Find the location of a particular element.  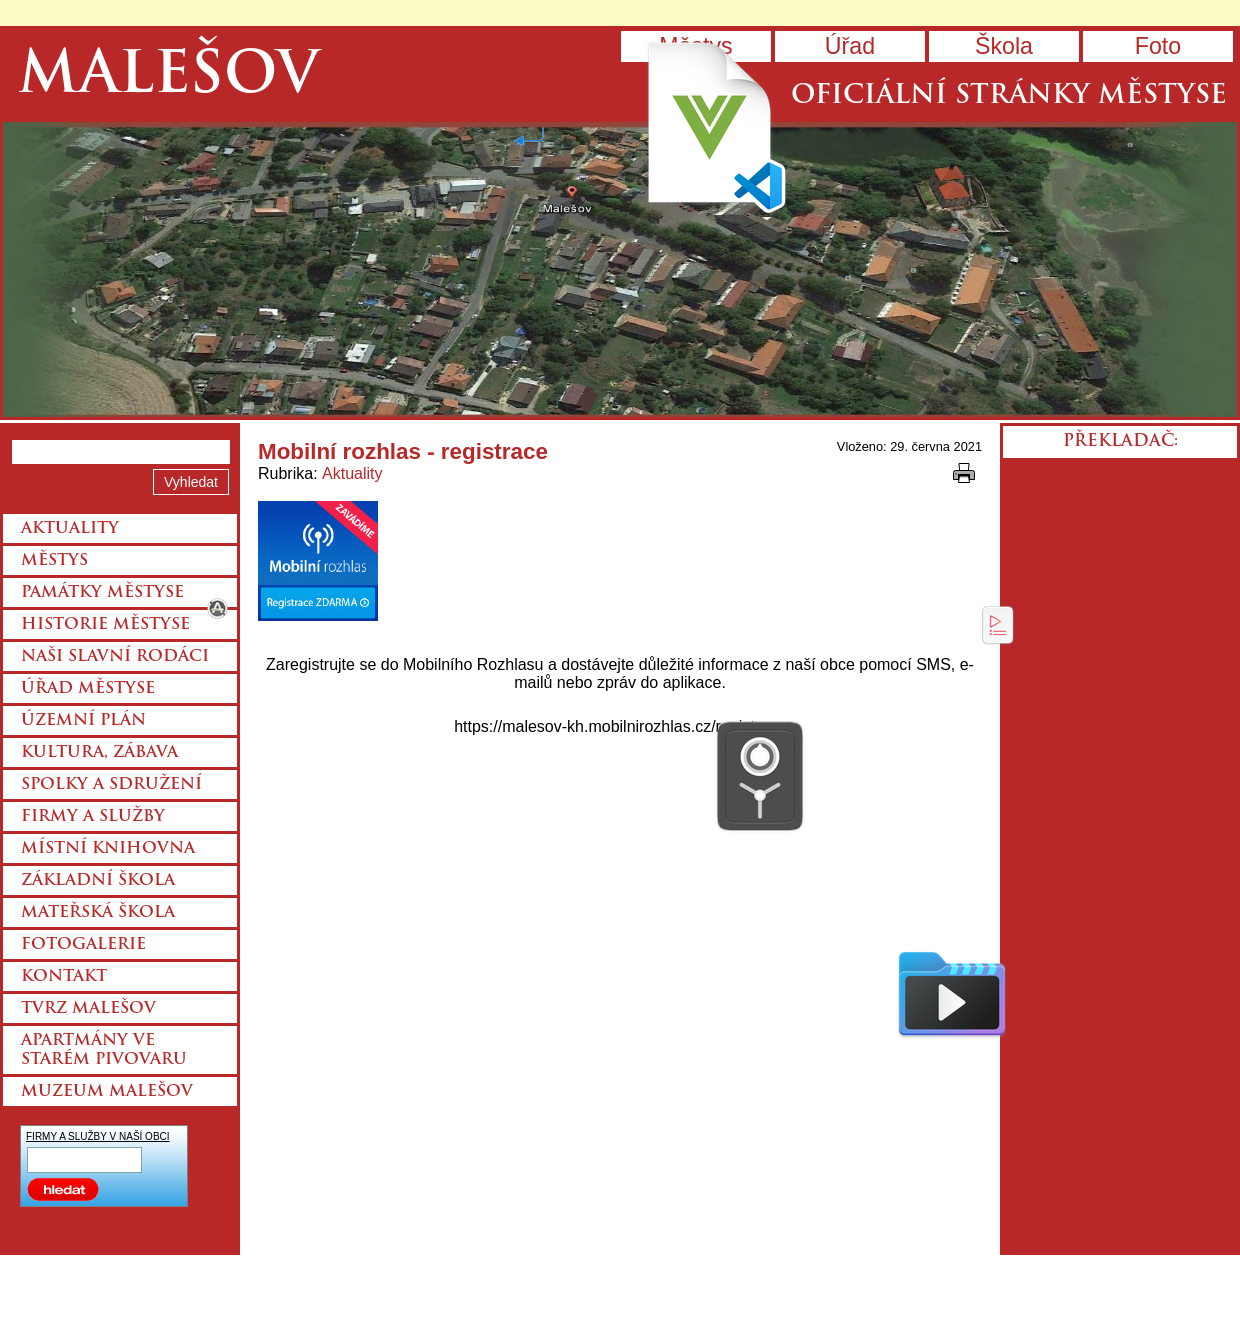

open a Vue.js file in Visual Studio Code is located at coordinates (709, 126).